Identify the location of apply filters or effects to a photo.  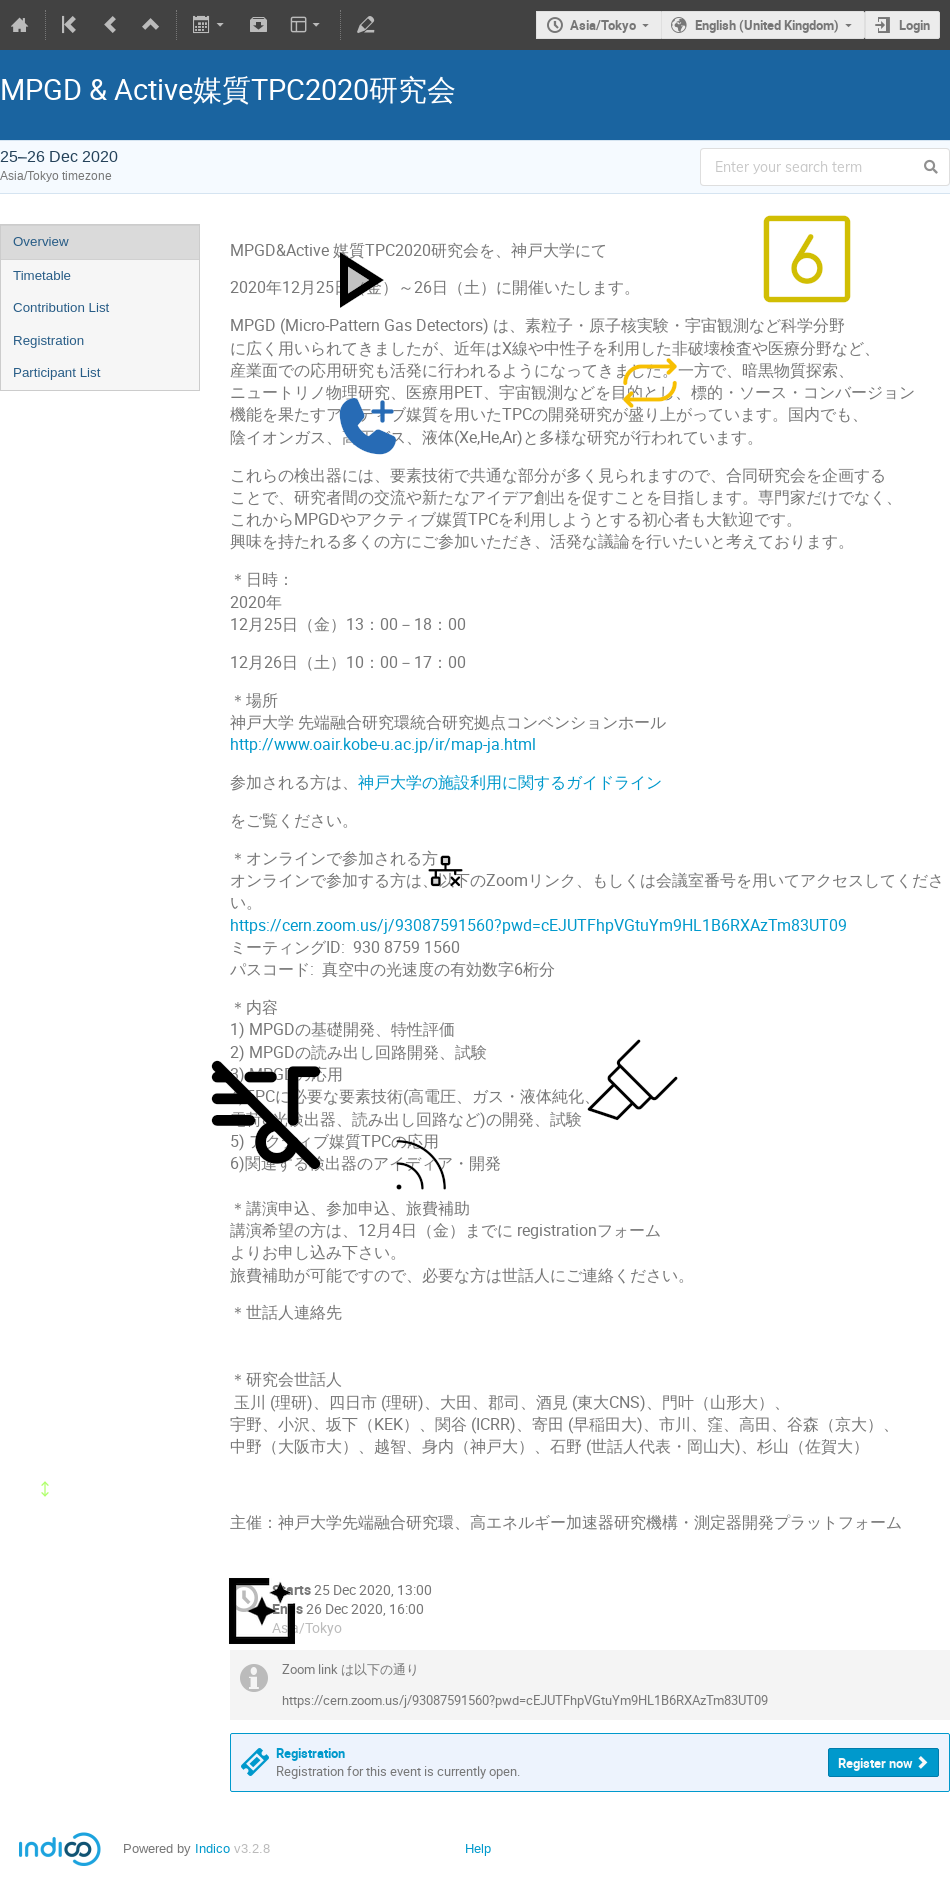
(262, 1611).